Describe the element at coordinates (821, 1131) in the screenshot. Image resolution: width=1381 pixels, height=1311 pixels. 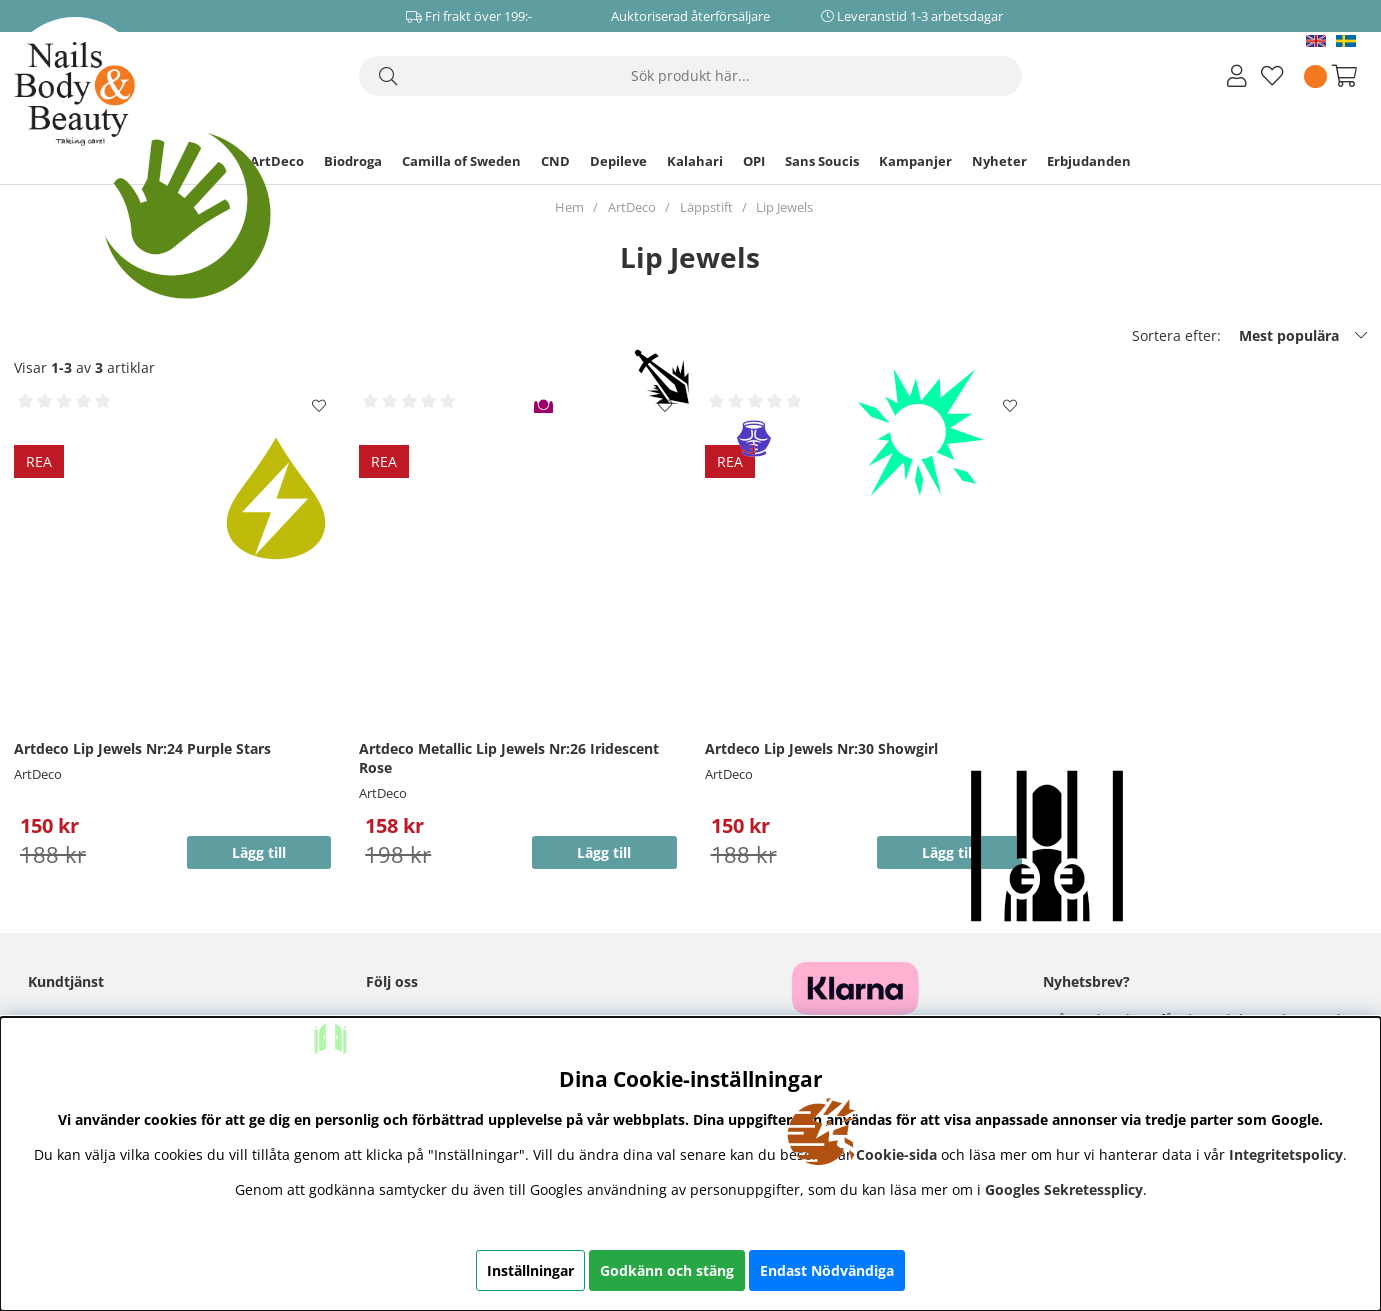
I see `indicates catastrophic event or destruction in gameplay` at that location.